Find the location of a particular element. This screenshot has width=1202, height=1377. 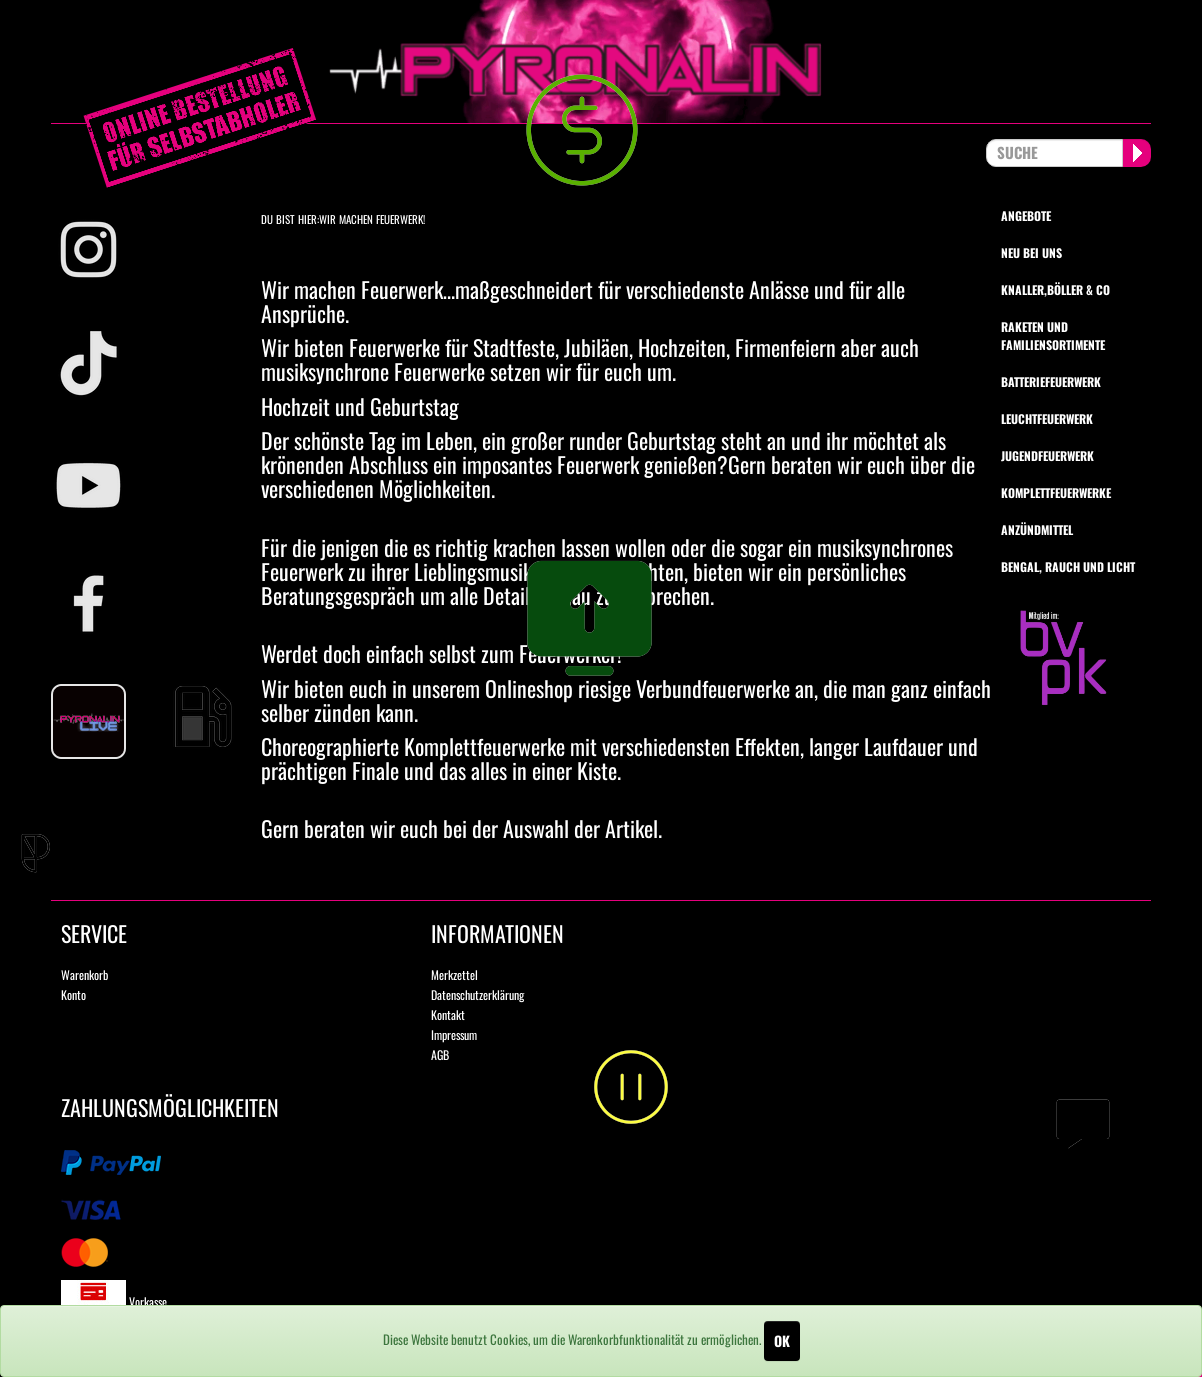

open chat or messaging is located at coordinates (1083, 1124).